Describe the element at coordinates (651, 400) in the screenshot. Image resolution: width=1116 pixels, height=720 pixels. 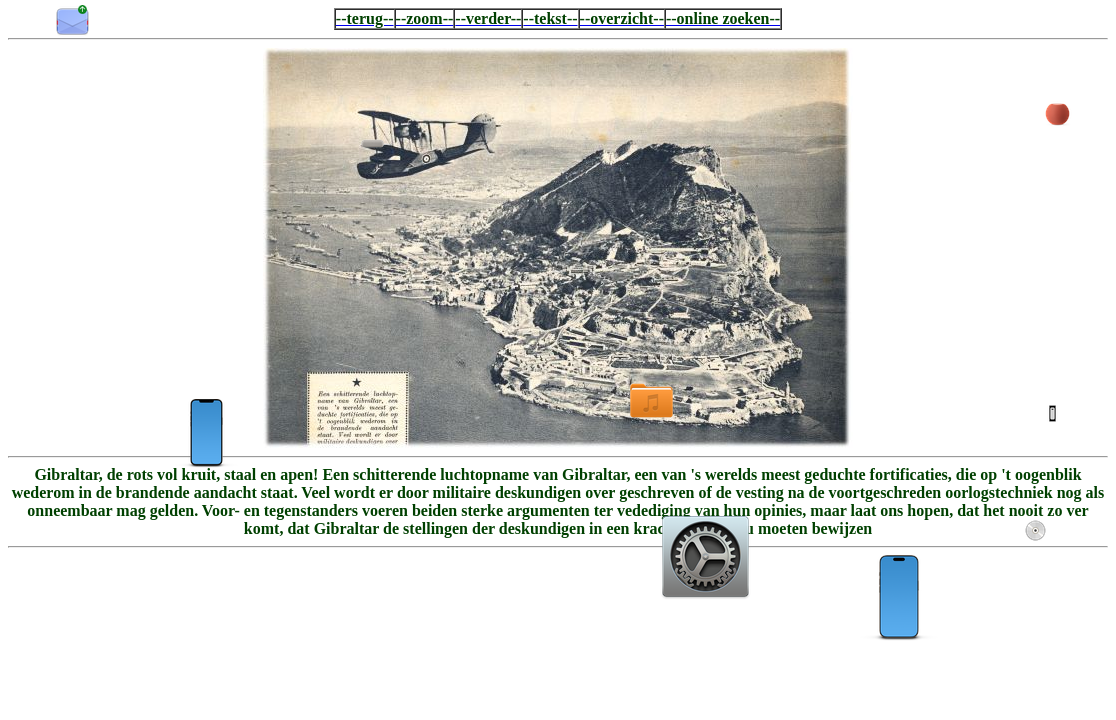
I see `open your music files folder` at that location.